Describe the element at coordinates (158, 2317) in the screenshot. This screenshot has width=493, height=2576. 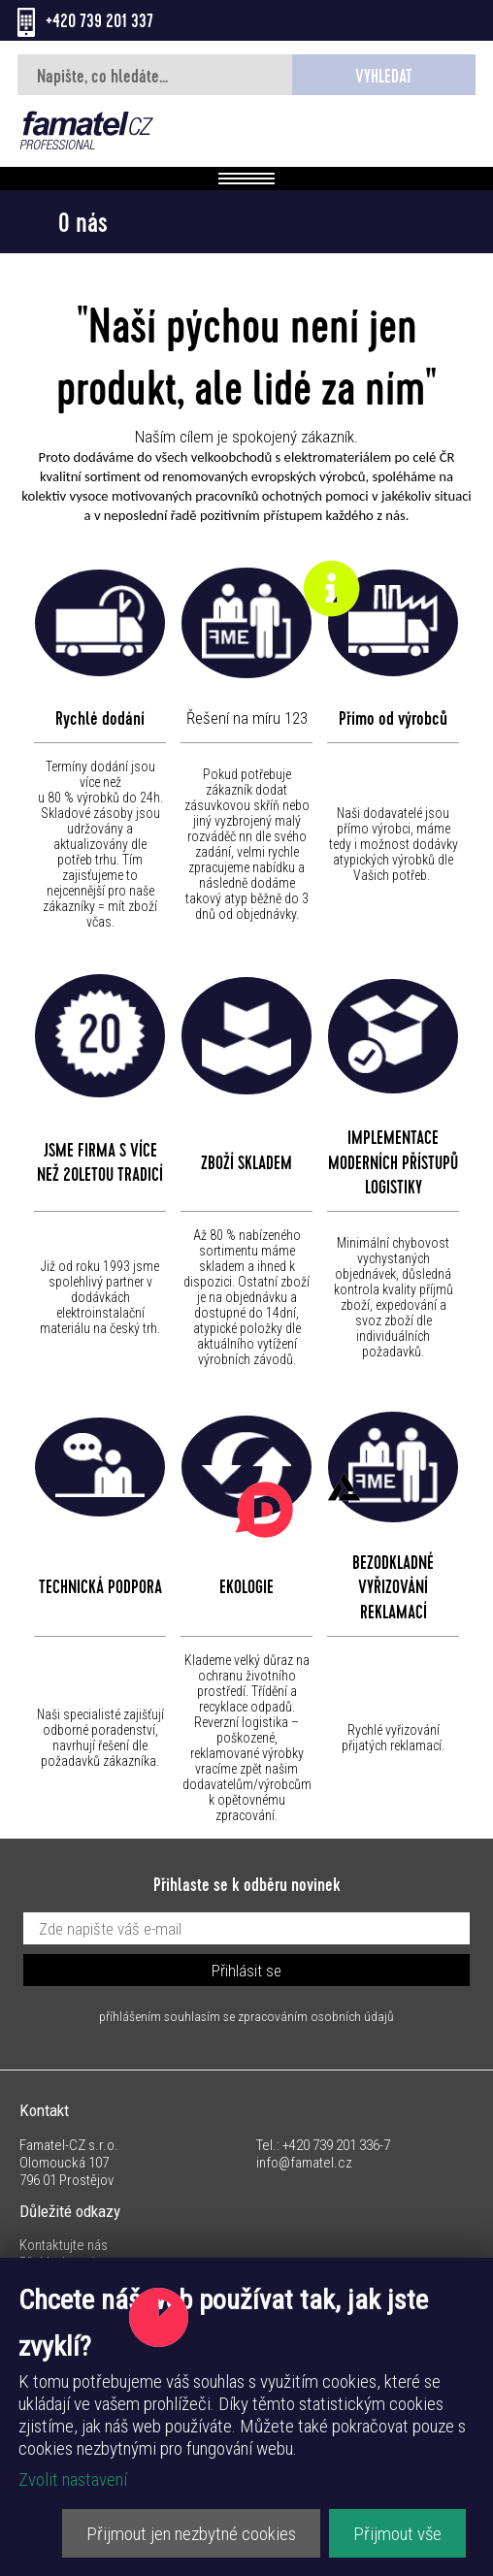
I see `indicates progress at early stage or first step` at that location.